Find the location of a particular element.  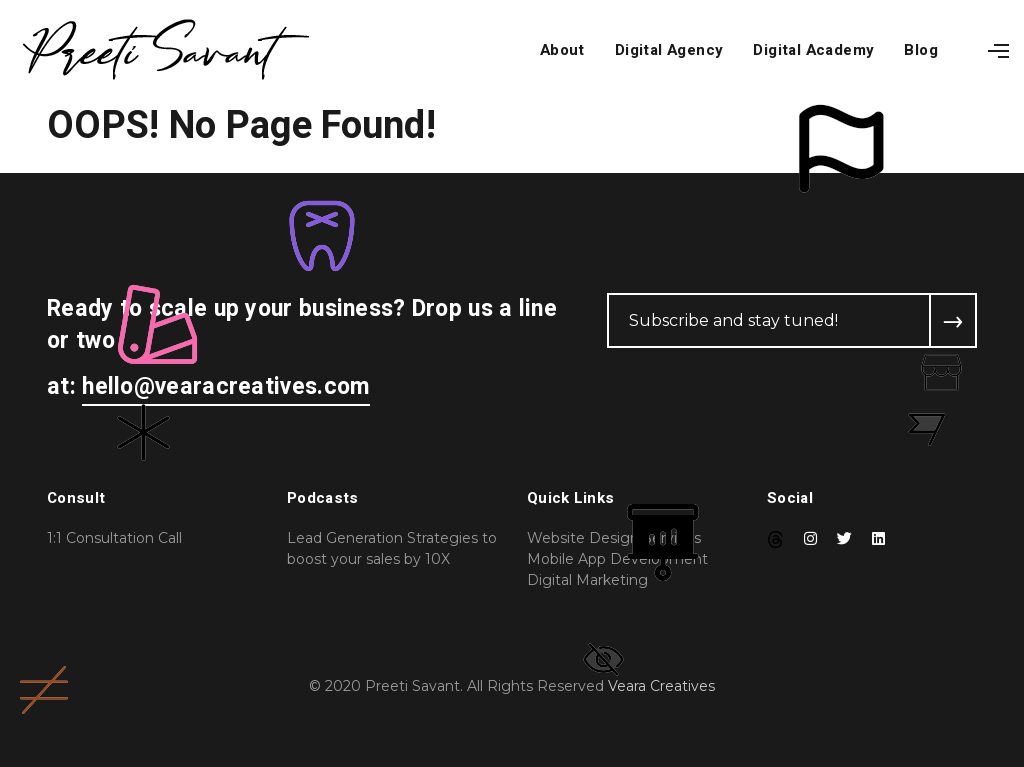

open color palette or swatches is located at coordinates (154, 327).